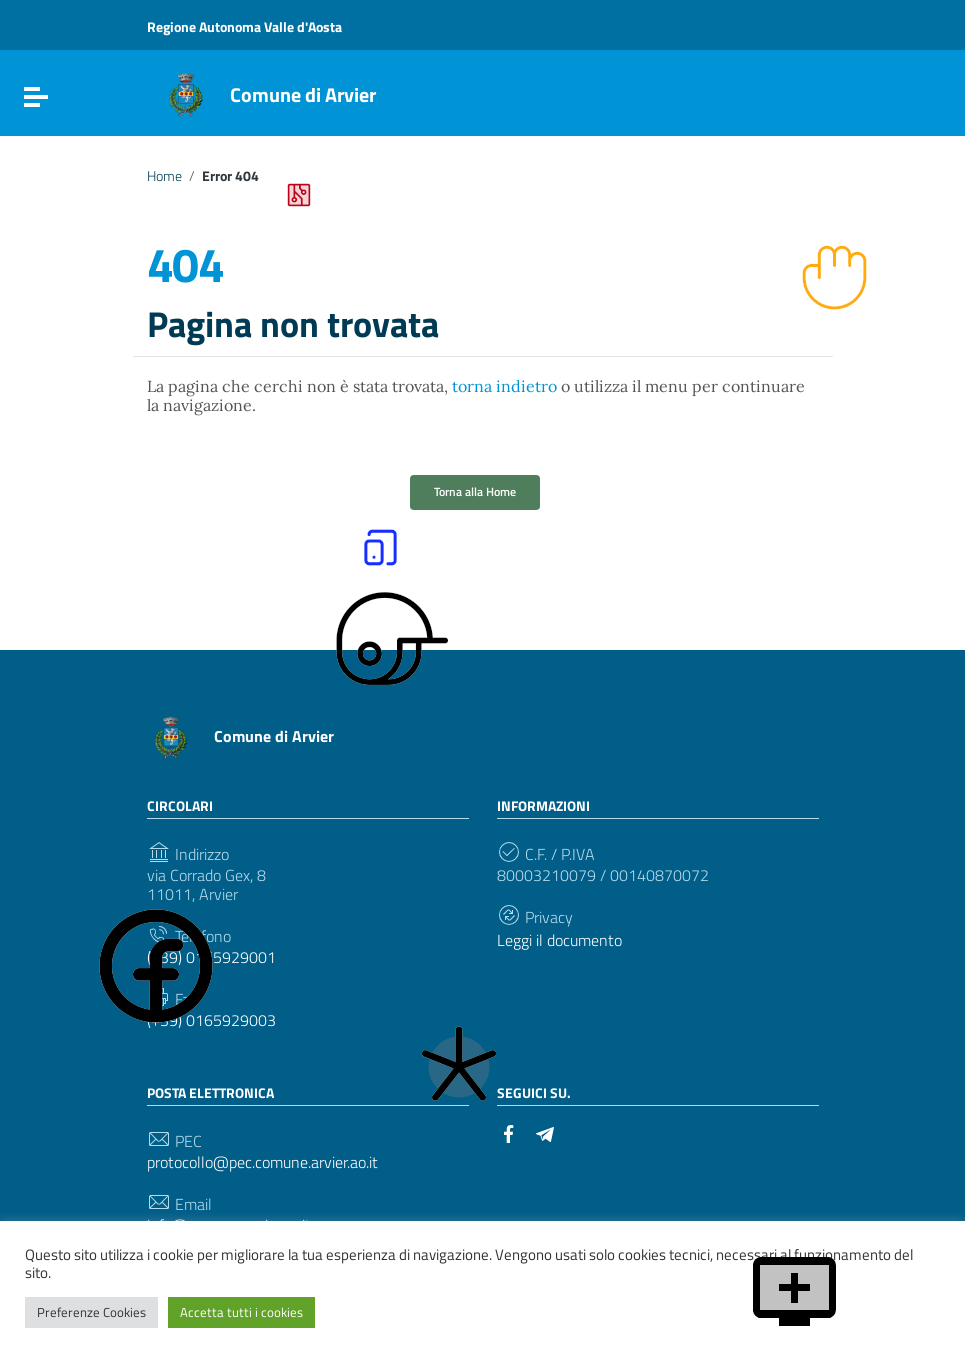 The height and width of the screenshot is (1358, 965). I want to click on access baseball or sports-related content, so click(388, 640).